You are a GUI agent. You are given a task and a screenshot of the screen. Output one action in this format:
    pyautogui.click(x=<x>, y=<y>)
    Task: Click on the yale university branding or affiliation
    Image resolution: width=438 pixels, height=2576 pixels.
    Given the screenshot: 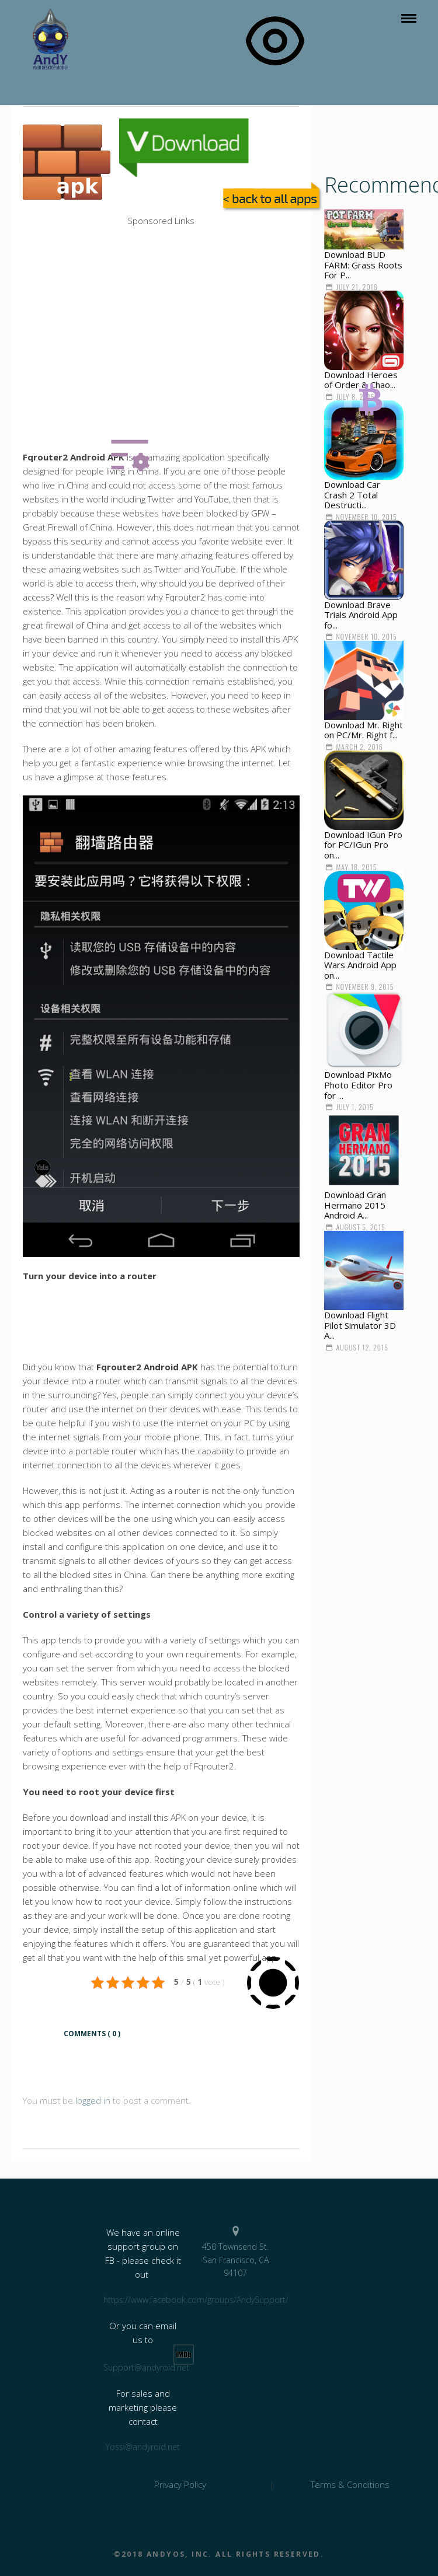 What is the action you would take?
    pyautogui.click(x=42, y=1167)
    